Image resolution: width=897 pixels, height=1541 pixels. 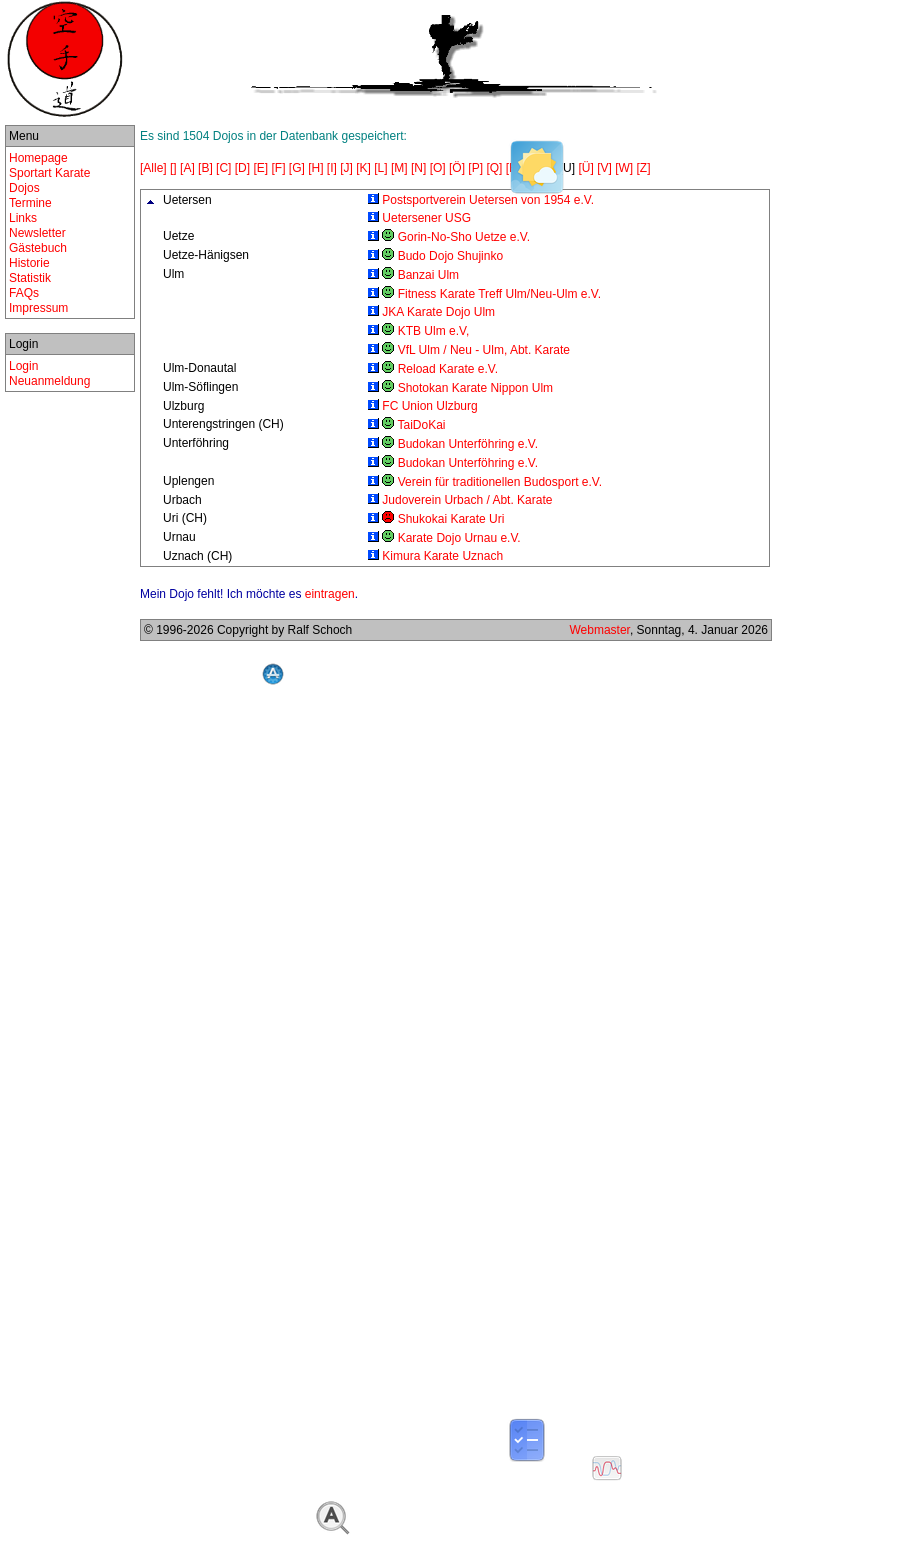 I want to click on open software properties or system settings, so click(x=273, y=674).